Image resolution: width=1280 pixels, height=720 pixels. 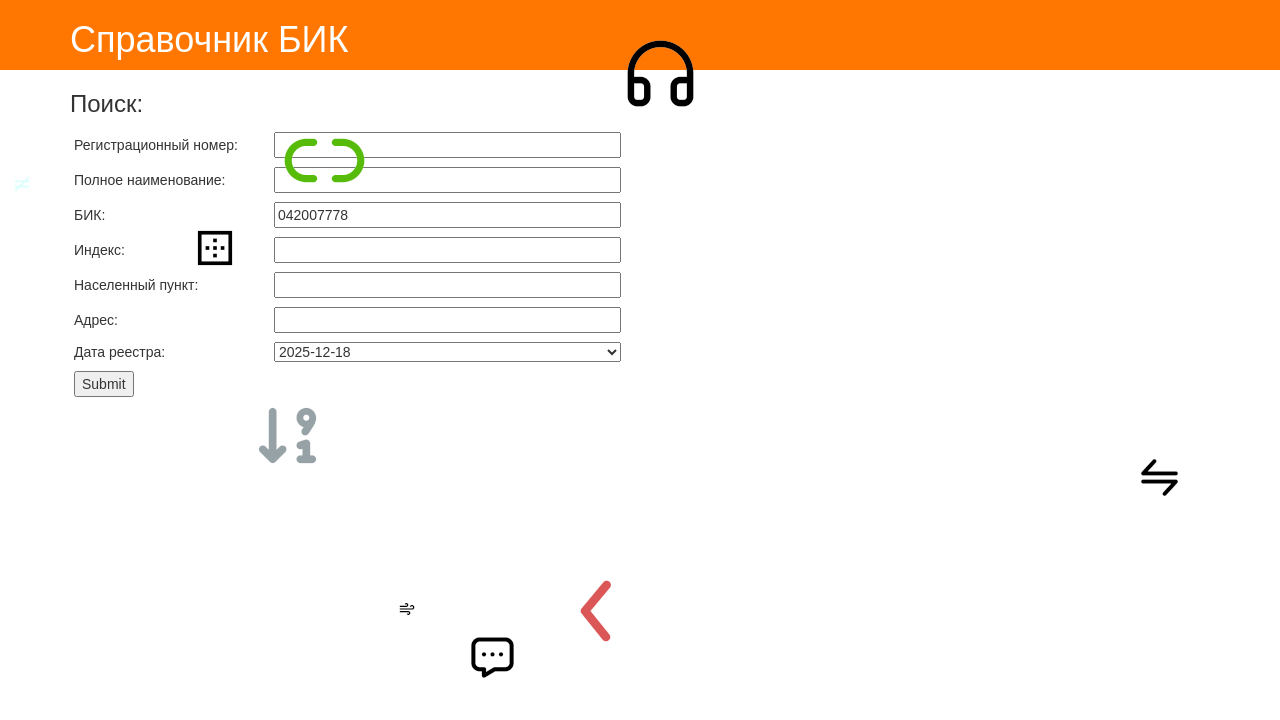 I want to click on sort numbers in descending order (9 to 1), so click(x=288, y=435).